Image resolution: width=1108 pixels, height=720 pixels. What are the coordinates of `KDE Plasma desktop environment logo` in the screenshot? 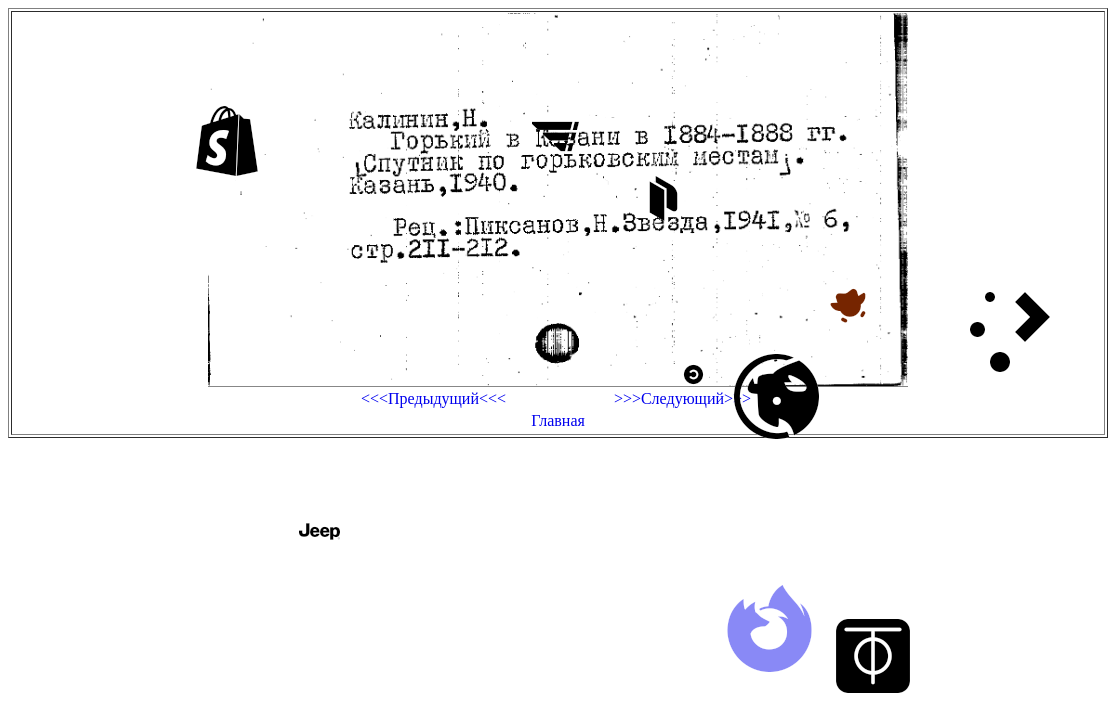 It's located at (1010, 332).